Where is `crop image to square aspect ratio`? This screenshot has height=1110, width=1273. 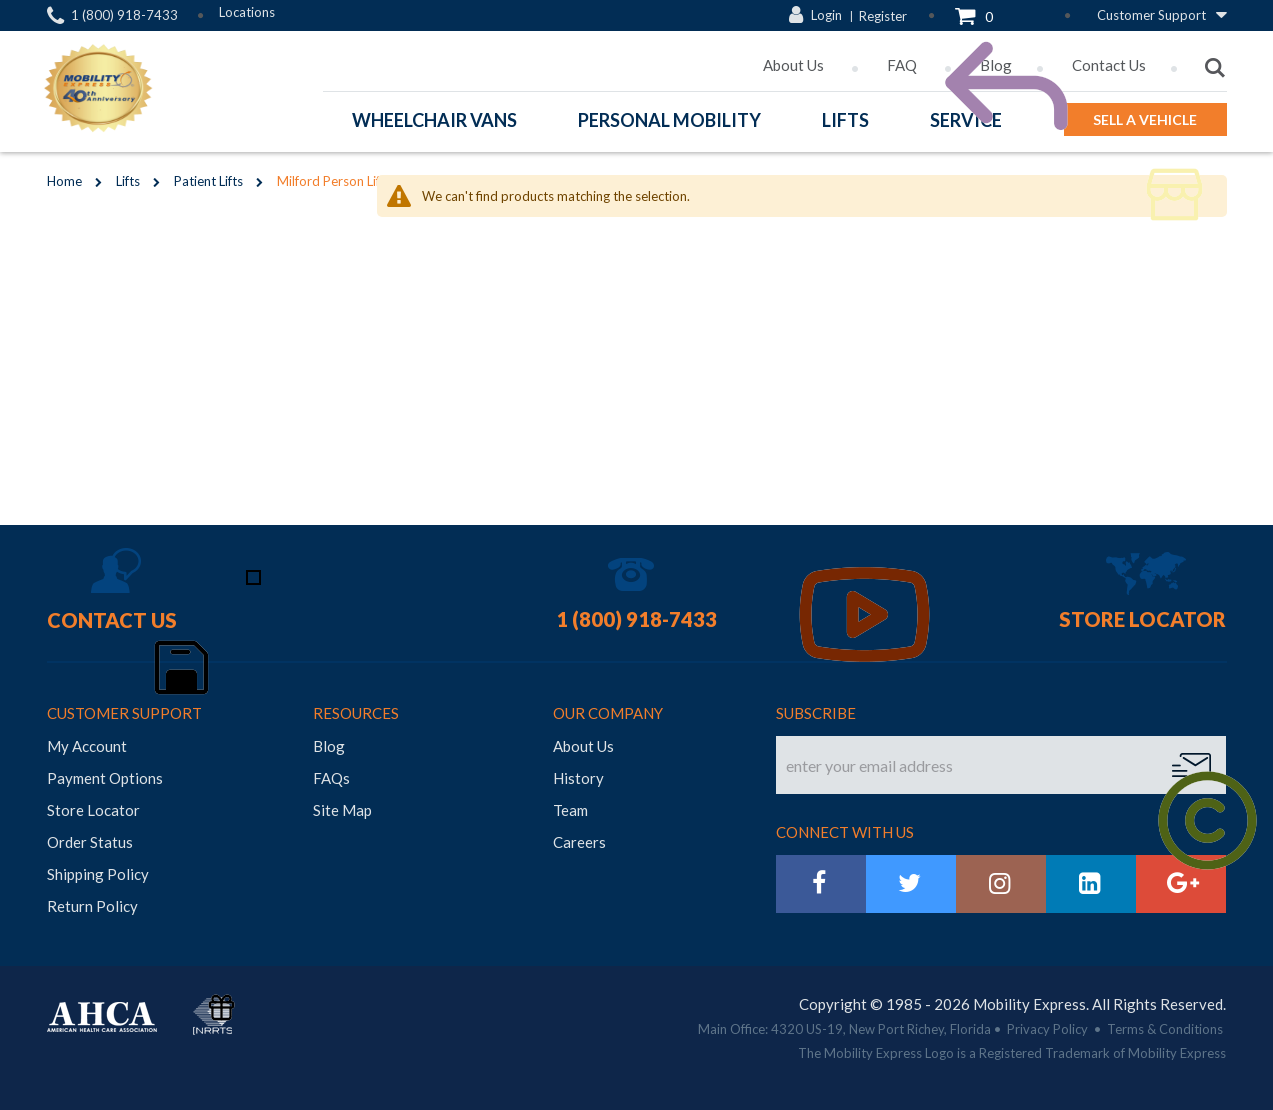
crop image to square aspect ratio is located at coordinates (253, 577).